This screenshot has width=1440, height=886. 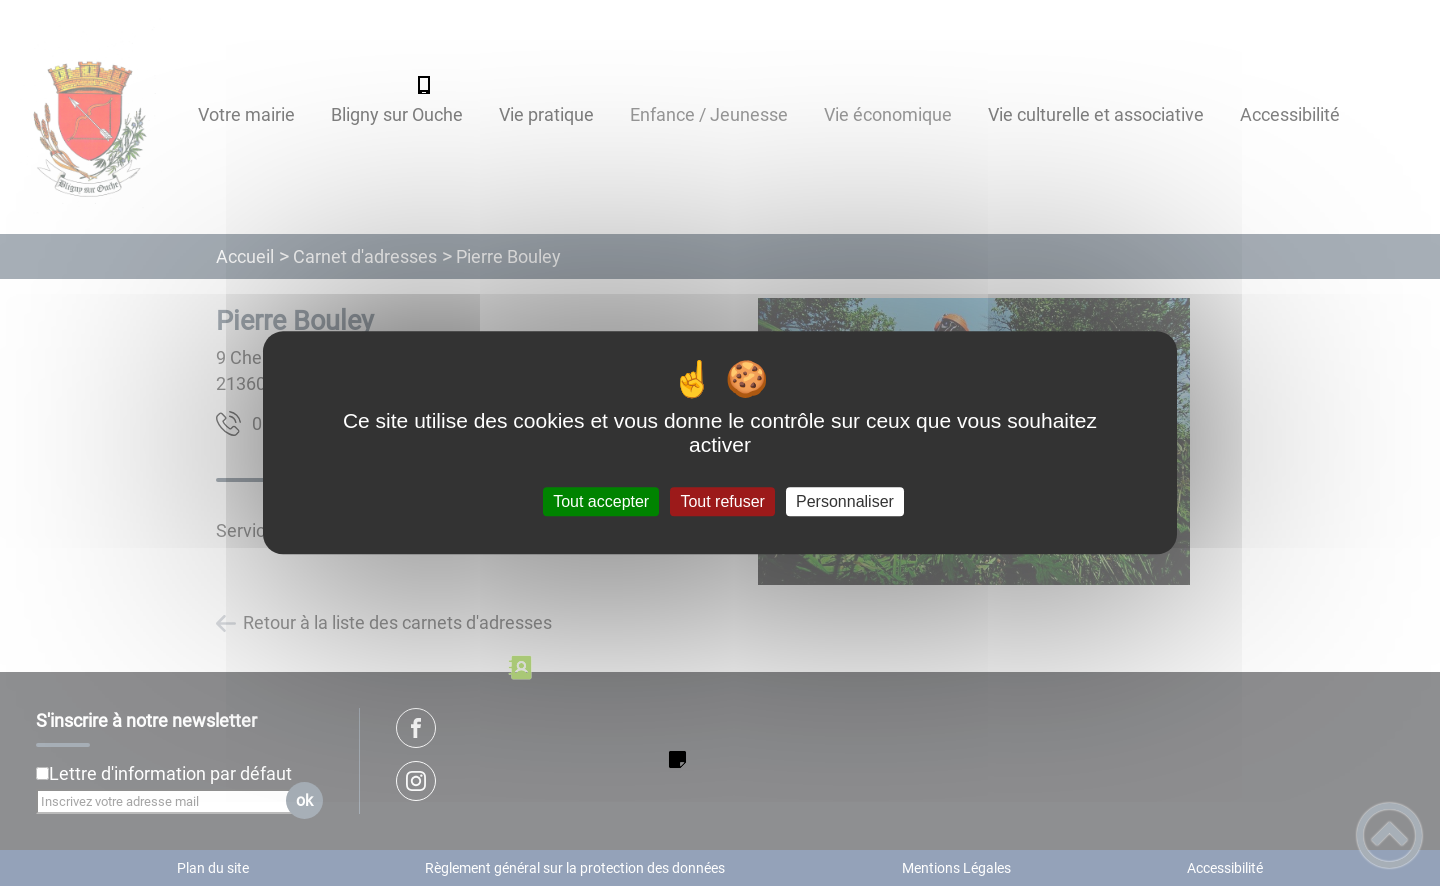 I want to click on create a new note, so click(x=677, y=759).